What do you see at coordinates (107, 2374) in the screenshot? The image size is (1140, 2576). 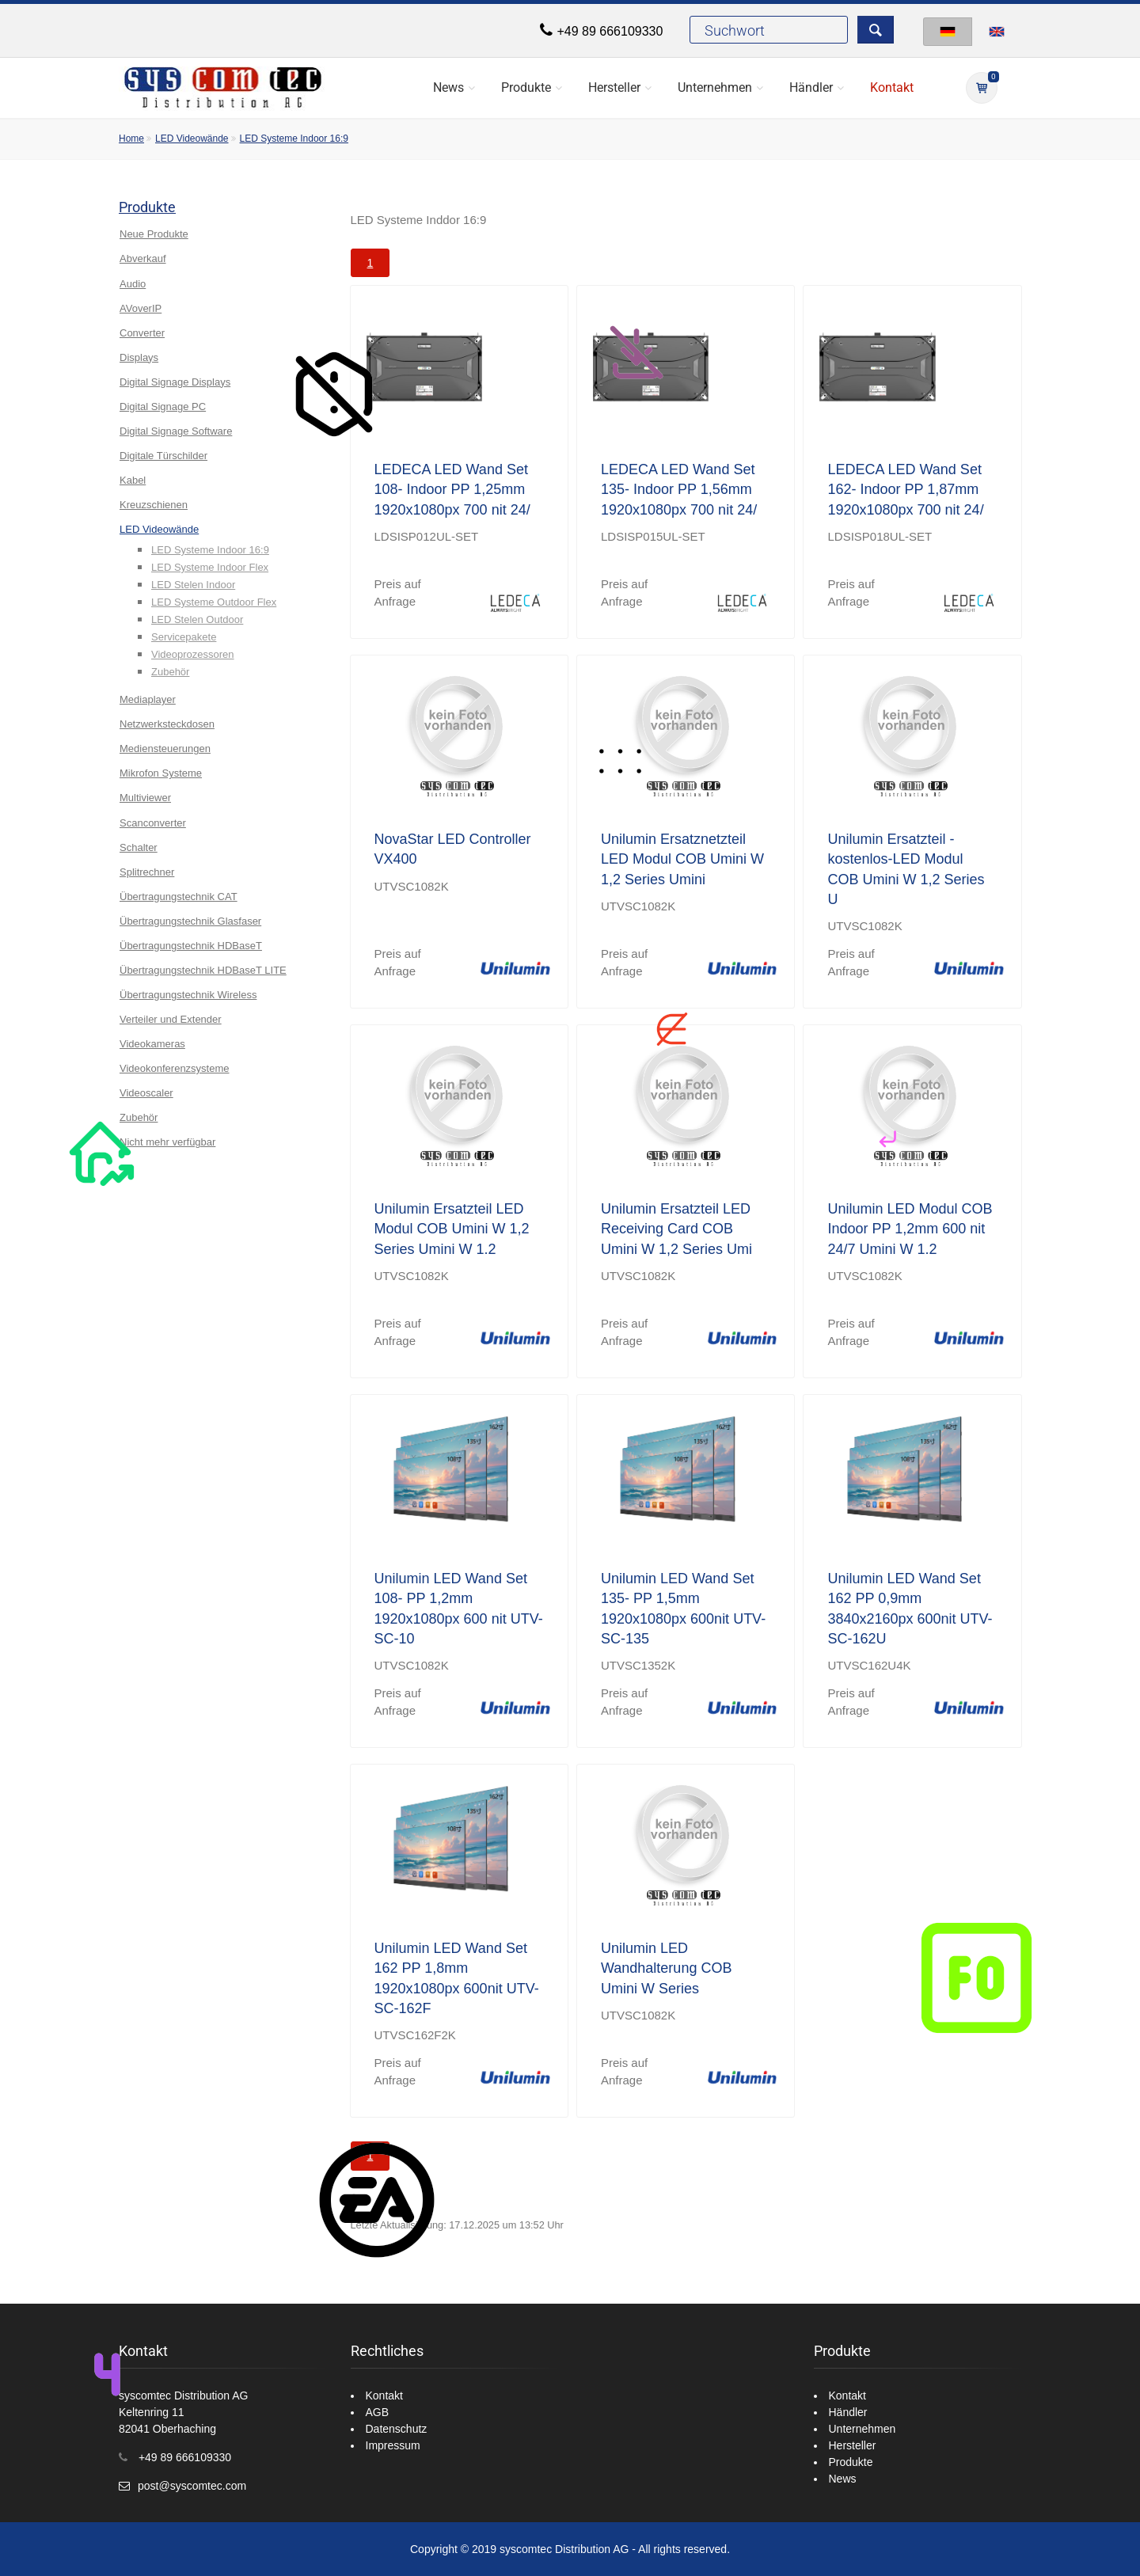 I see `indicates step 4 in a multi-step process` at bounding box center [107, 2374].